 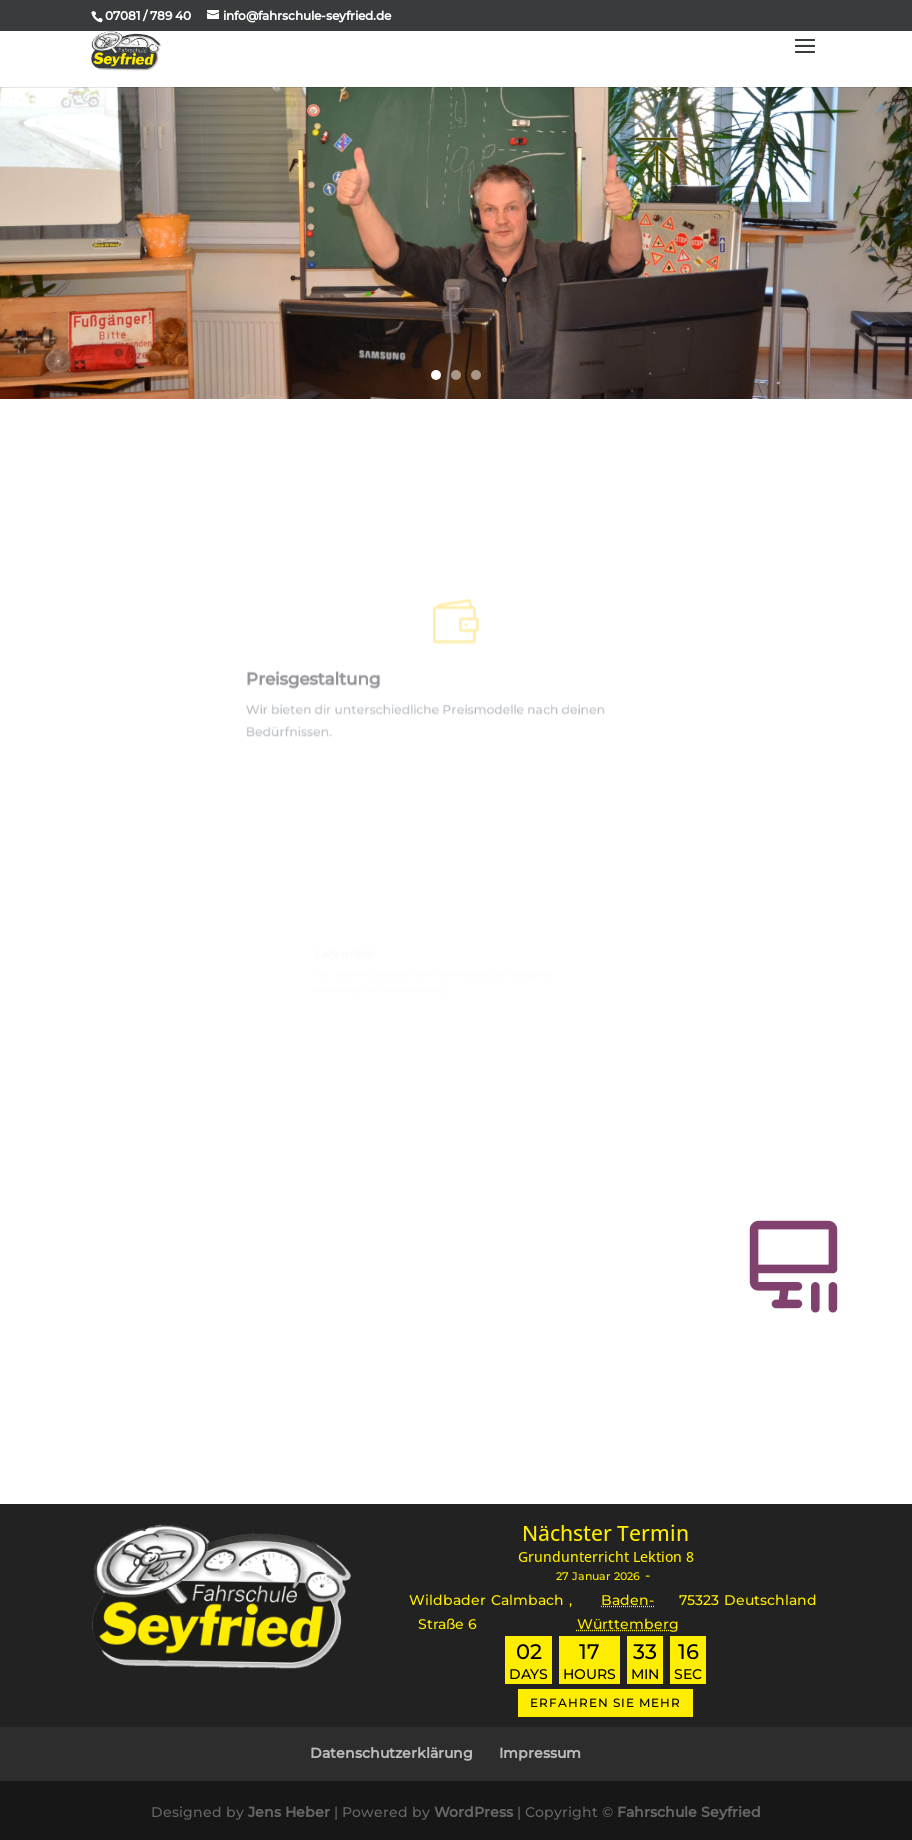 What do you see at coordinates (657, 159) in the screenshot?
I see `upload a file or content` at bounding box center [657, 159].